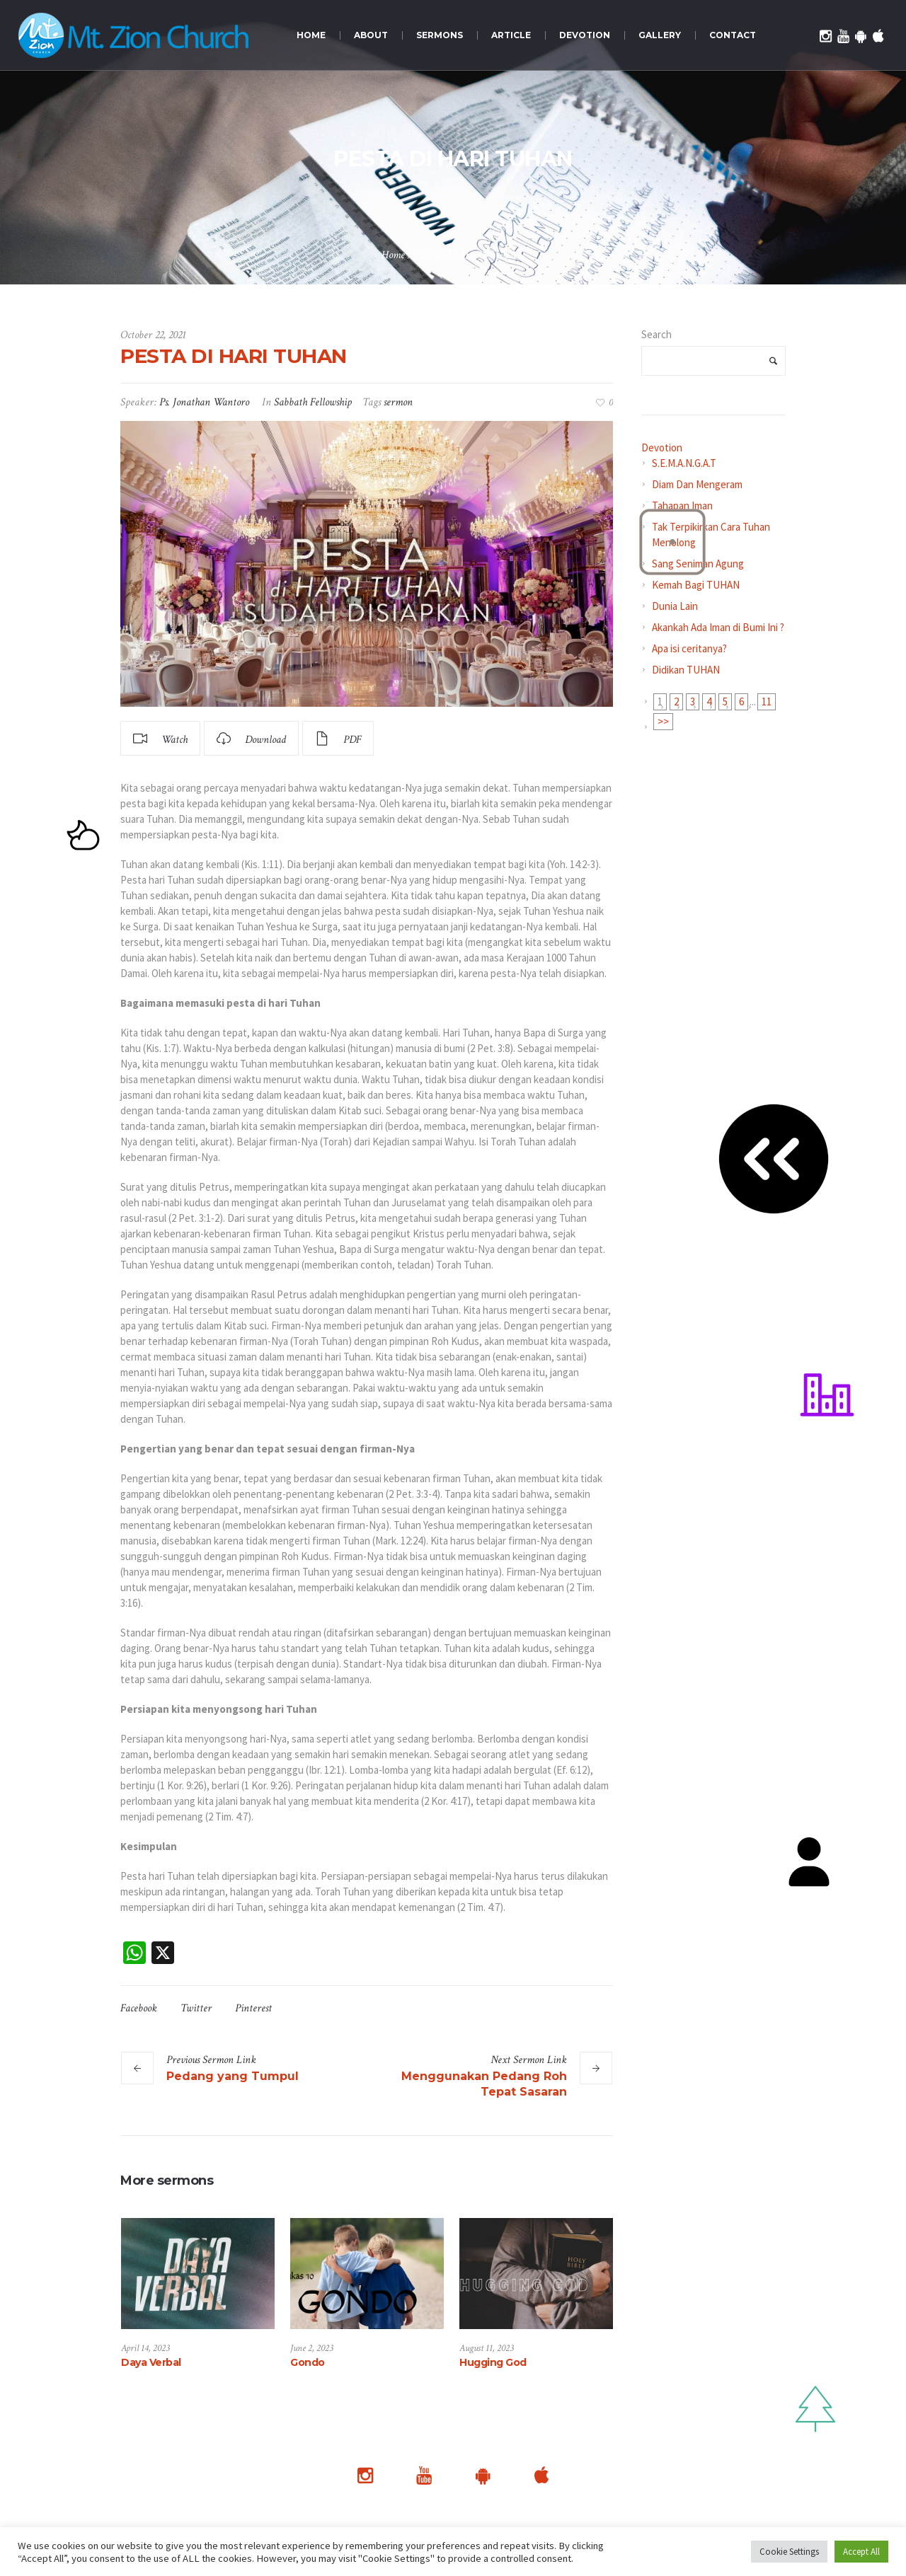 The height and width of the screenshot is (2576, 906). I want to click on access nature or outdoor-related content, so click(815, 2409).